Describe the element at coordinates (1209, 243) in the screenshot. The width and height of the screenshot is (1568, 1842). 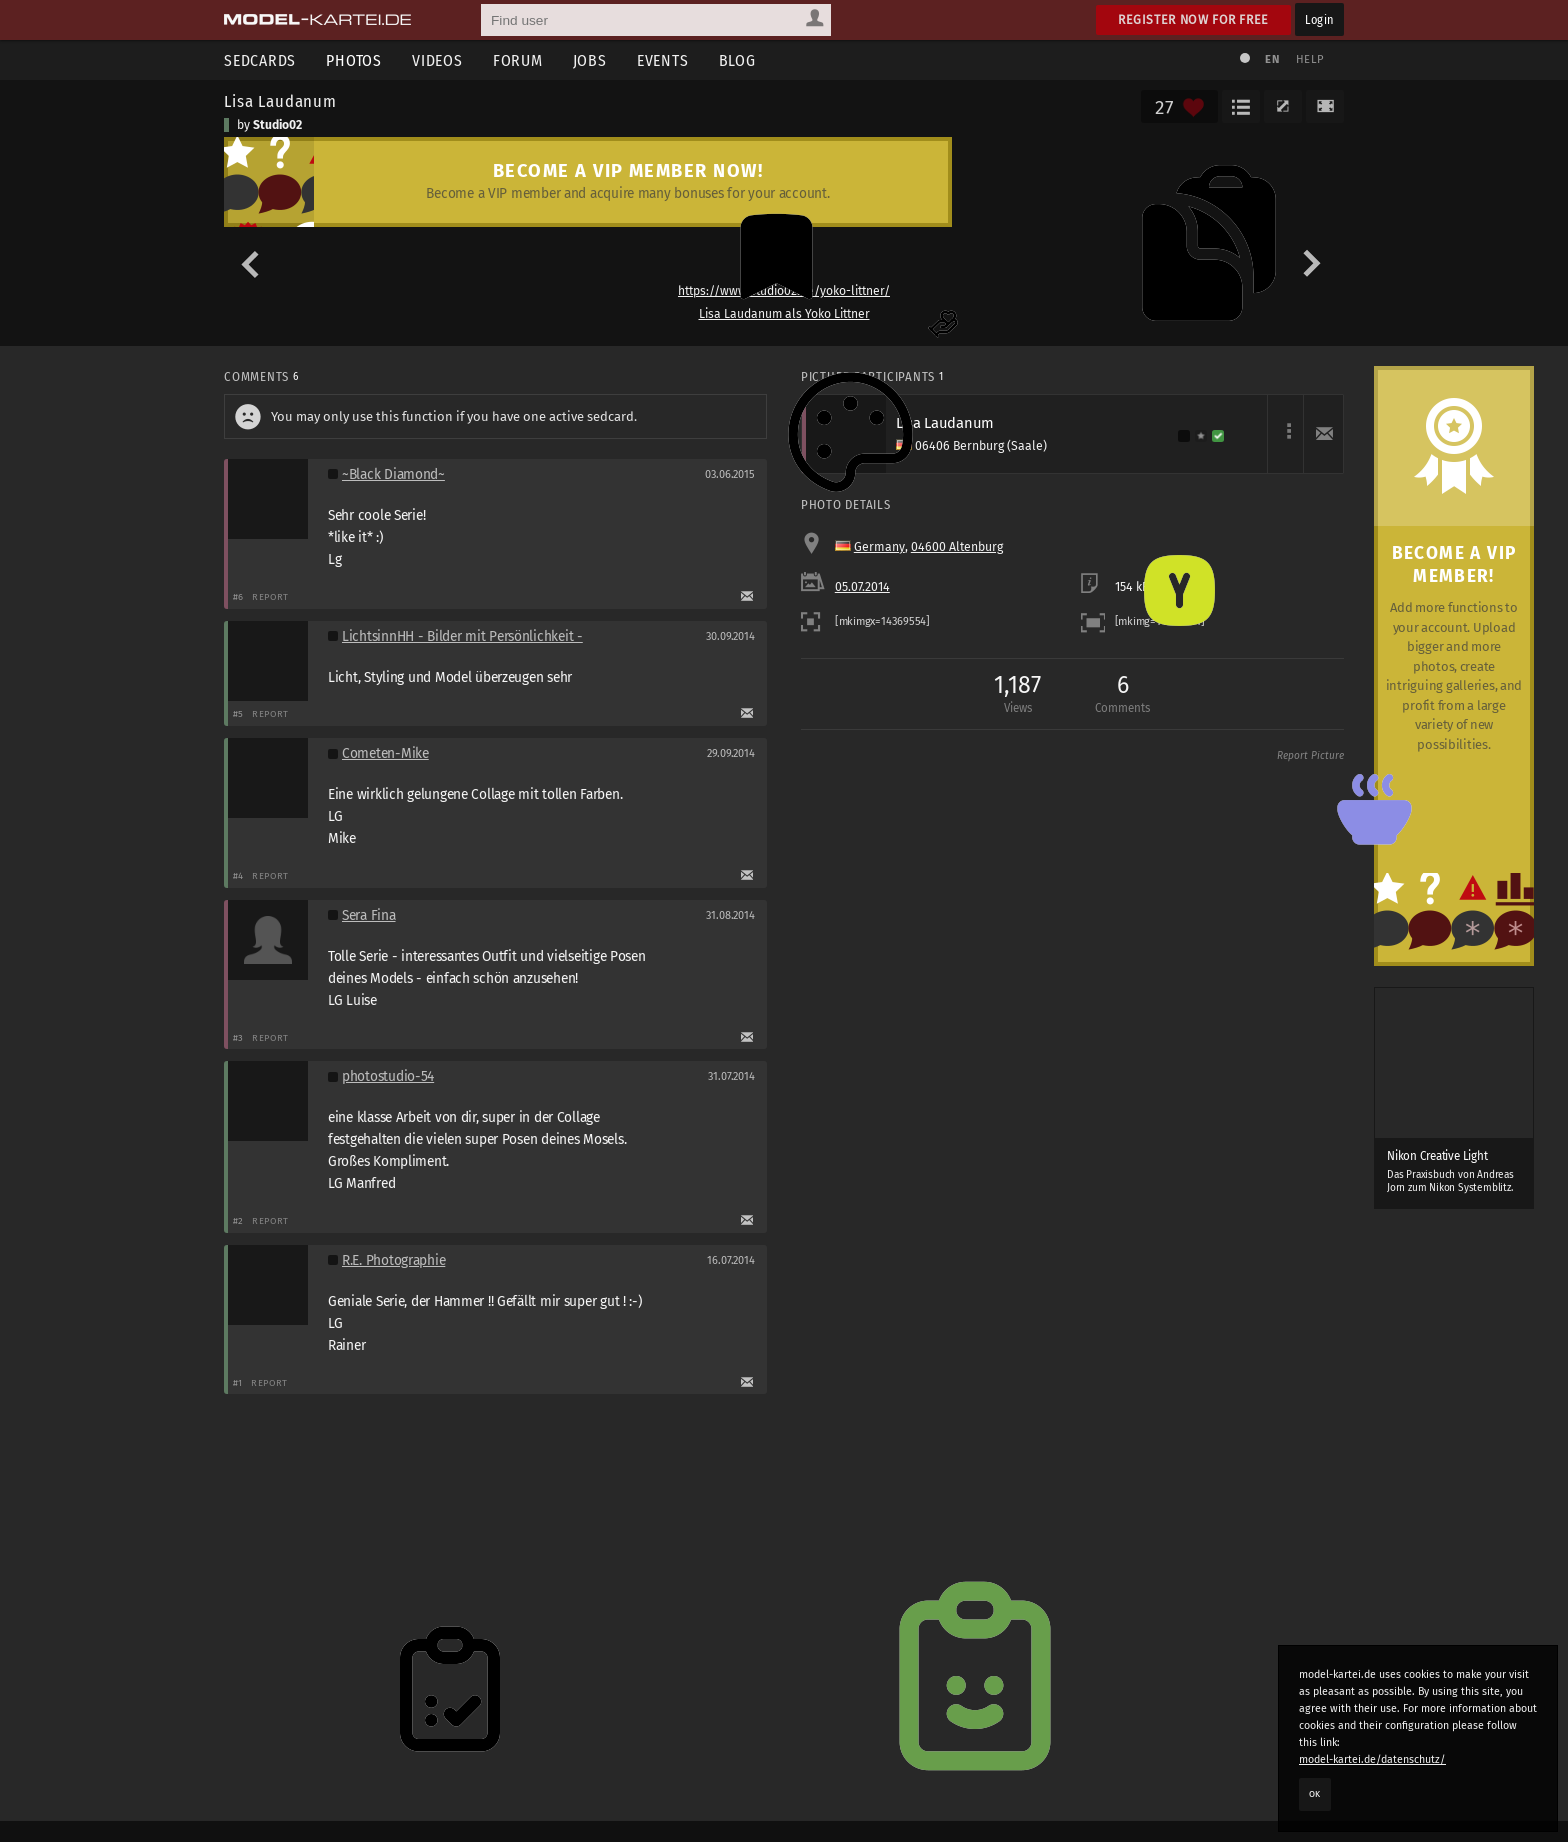
I see `copy content to clipboard` at that location.